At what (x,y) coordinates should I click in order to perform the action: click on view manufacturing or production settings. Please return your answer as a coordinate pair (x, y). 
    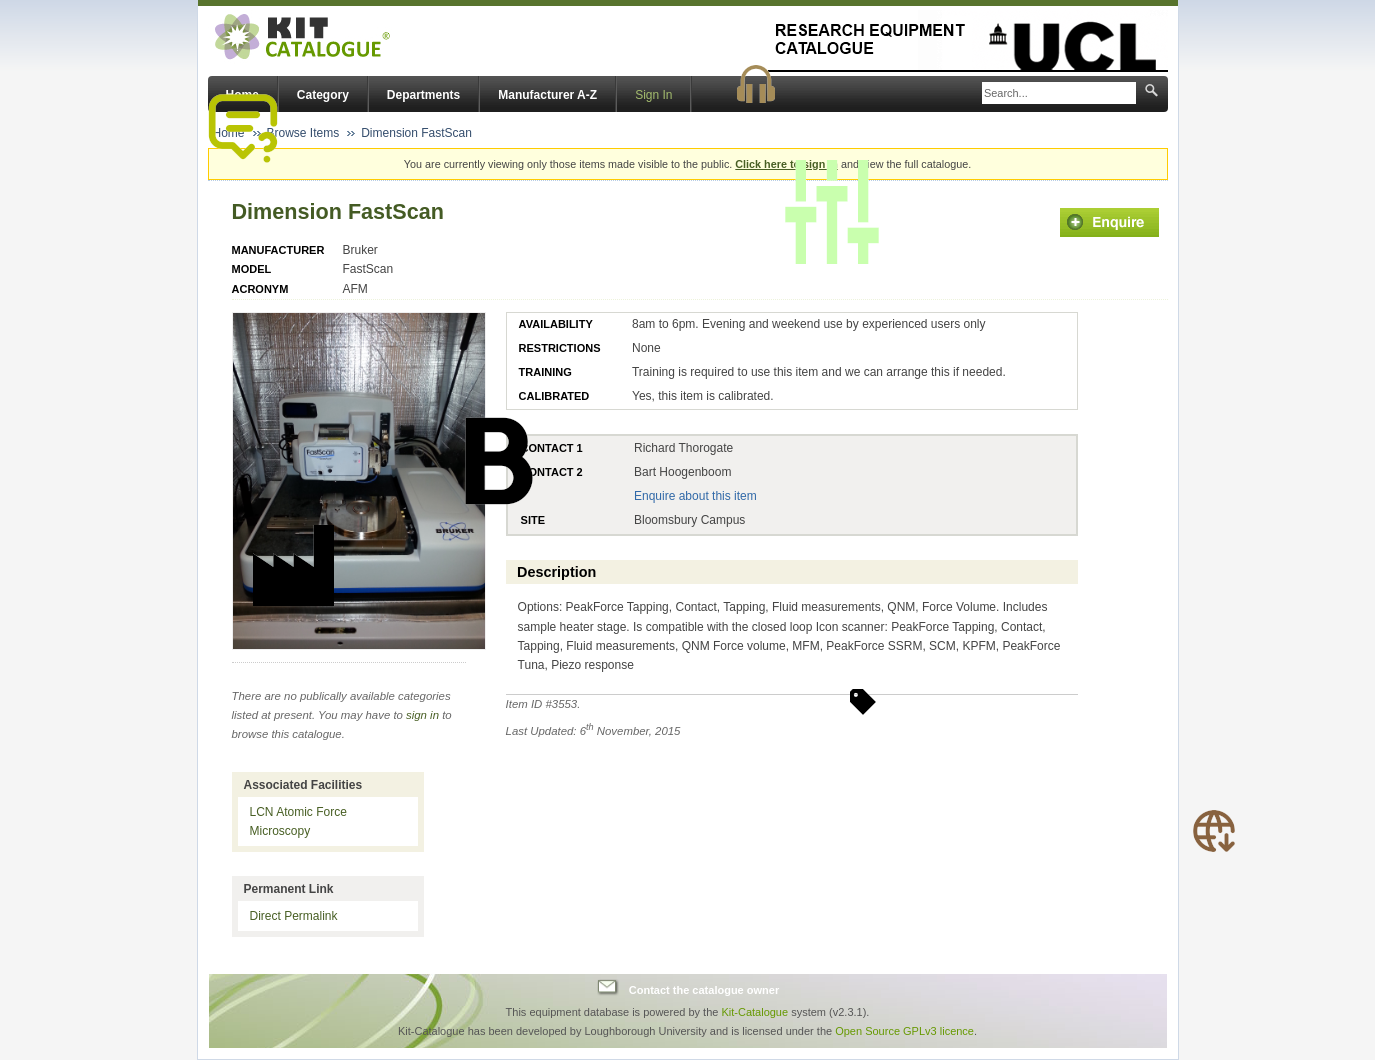
    Looking at the image, I should click on (293, 565).